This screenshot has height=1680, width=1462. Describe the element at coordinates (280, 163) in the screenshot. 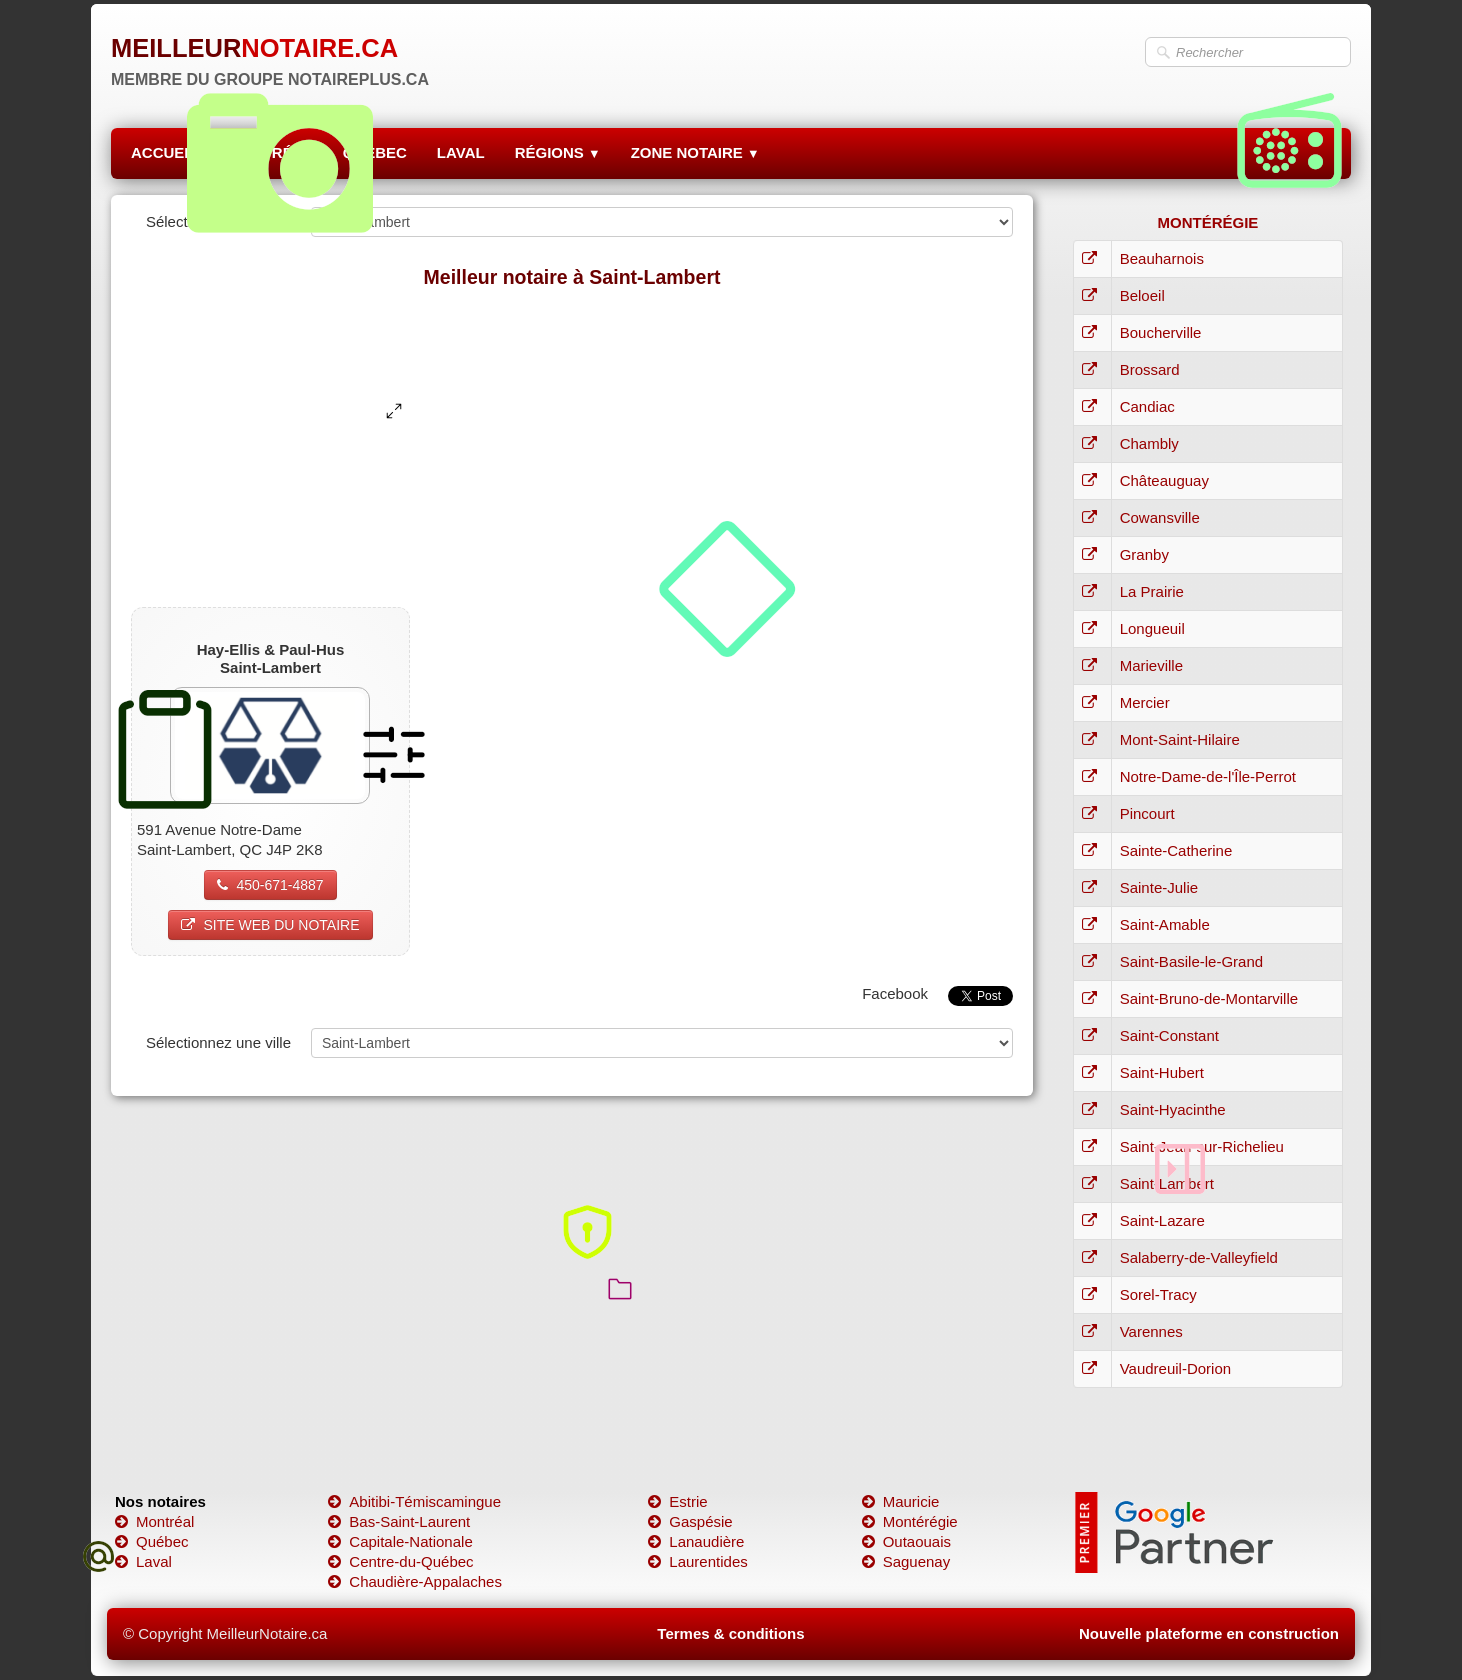

I see `take a photo or capture image` at that location.